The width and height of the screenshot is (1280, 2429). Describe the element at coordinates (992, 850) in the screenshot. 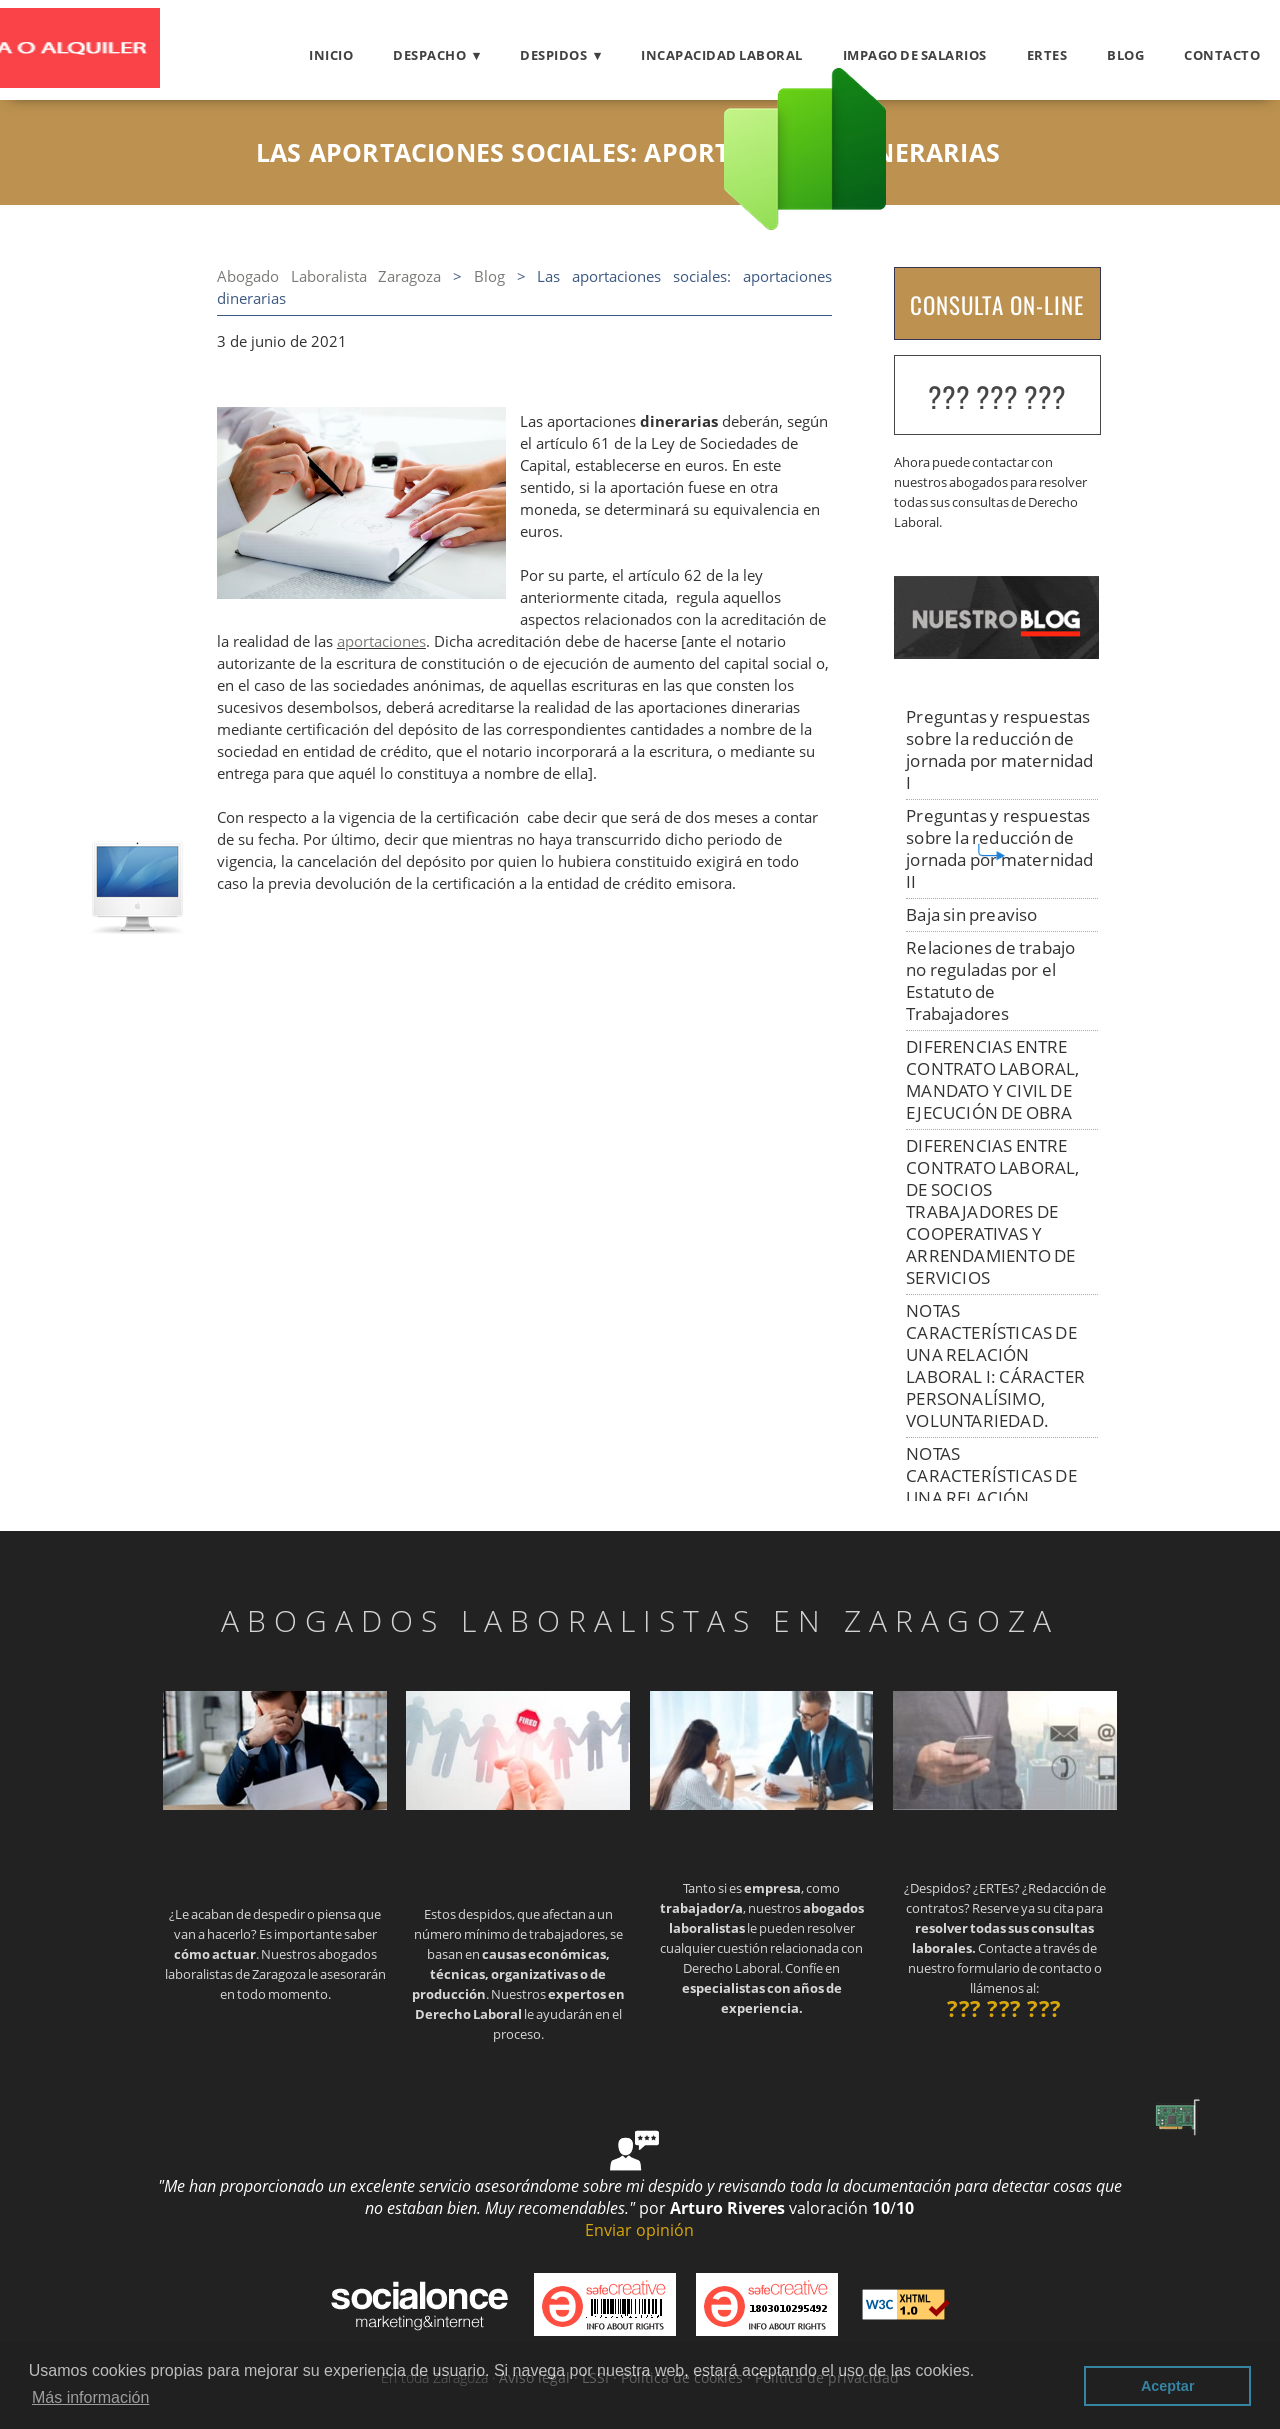

I see `forward an email message` at that location.